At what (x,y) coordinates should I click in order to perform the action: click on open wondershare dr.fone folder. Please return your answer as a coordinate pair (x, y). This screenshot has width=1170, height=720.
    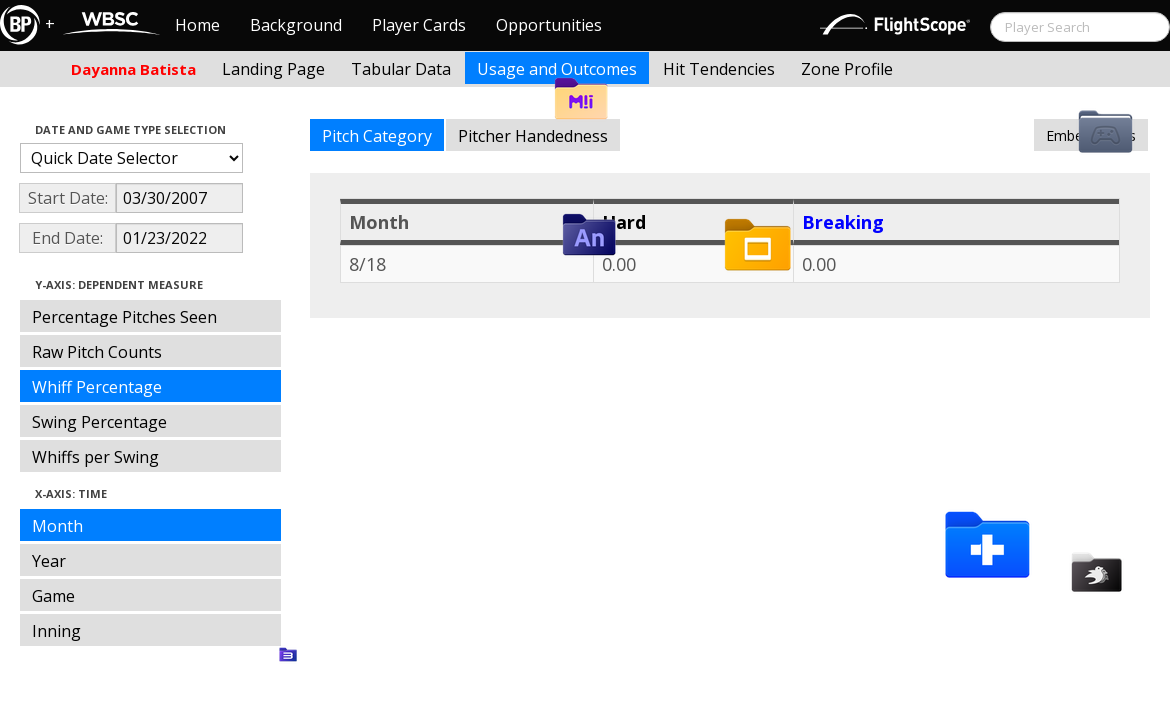
    Looking at the image, I should click on (987, 547).